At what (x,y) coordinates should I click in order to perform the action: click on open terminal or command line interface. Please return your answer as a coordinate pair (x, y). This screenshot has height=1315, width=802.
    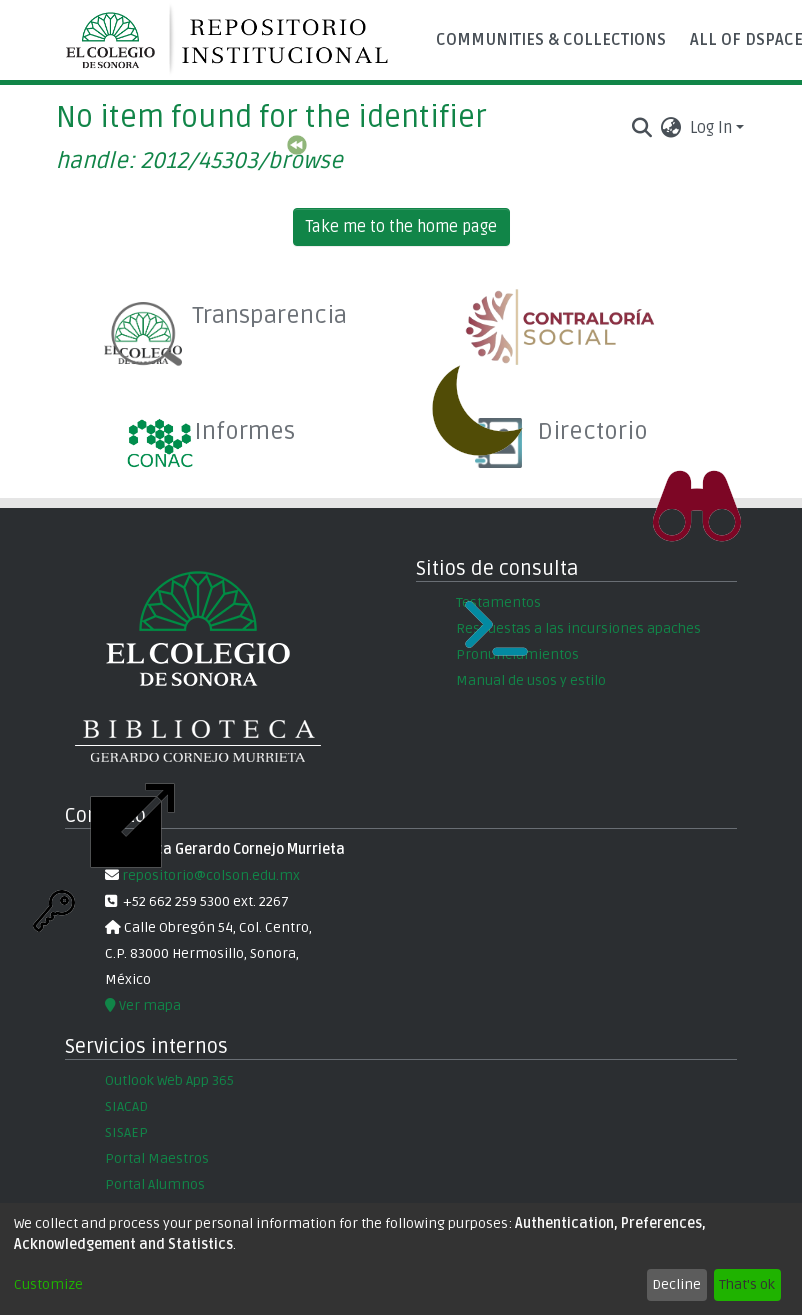
    Looking at the image, I should click on (496, 624).